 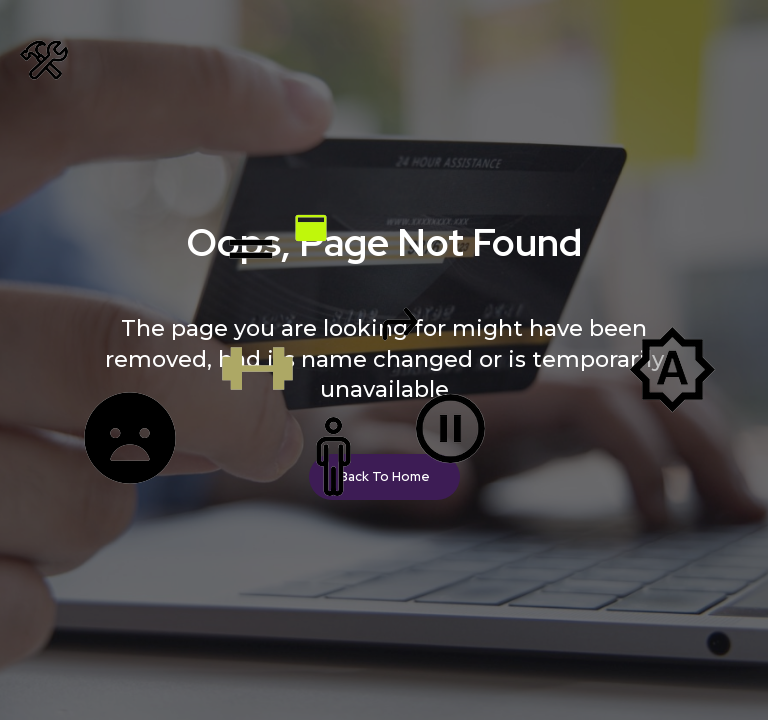 I want to click on share content or forward to another user, so click(x=399, y=324).